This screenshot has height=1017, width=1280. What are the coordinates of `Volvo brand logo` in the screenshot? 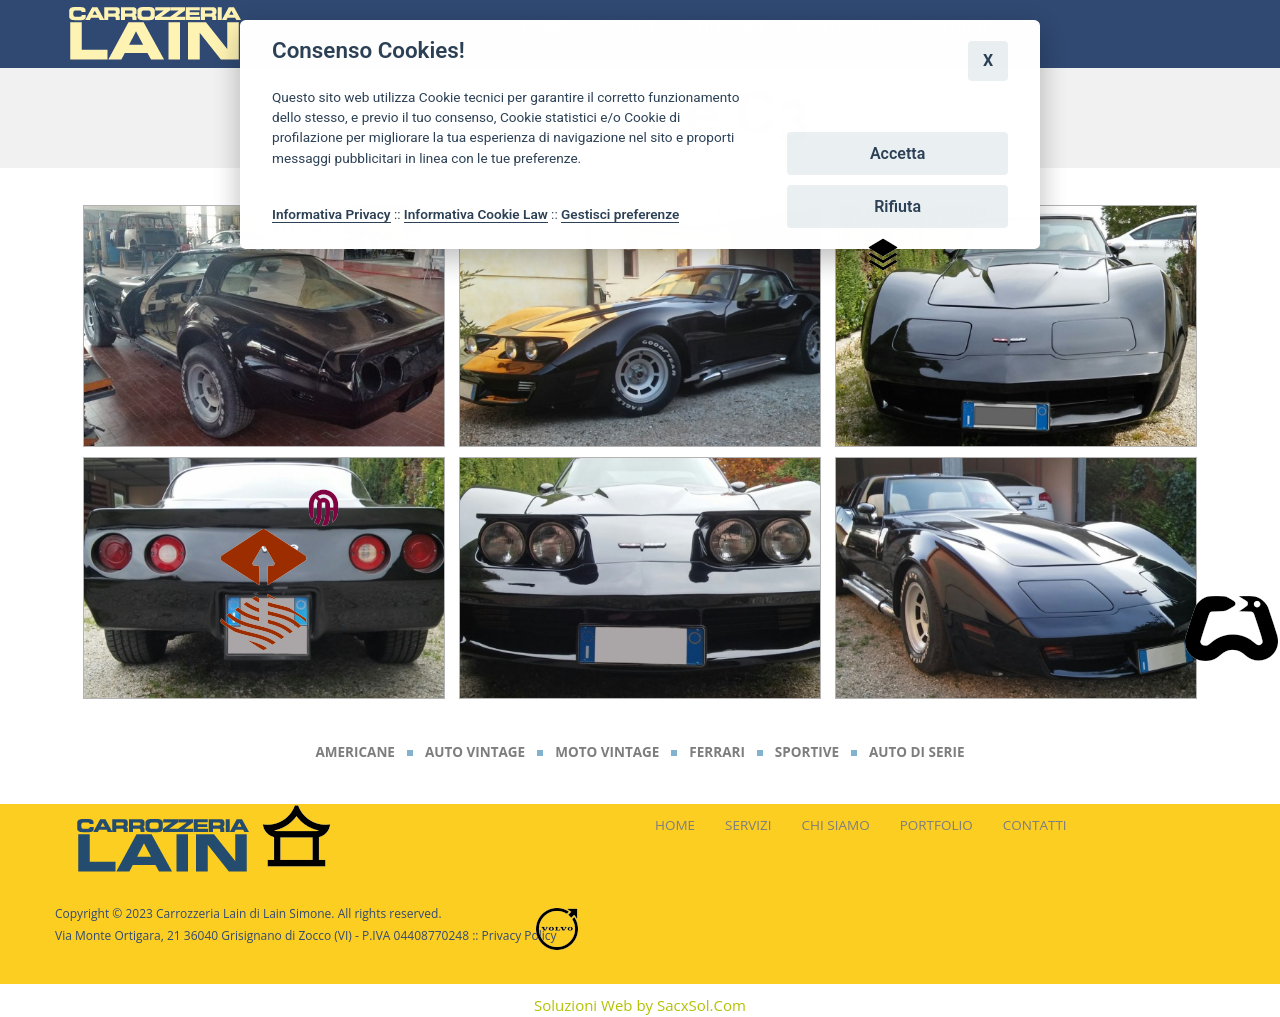 It's located at (557, 929).